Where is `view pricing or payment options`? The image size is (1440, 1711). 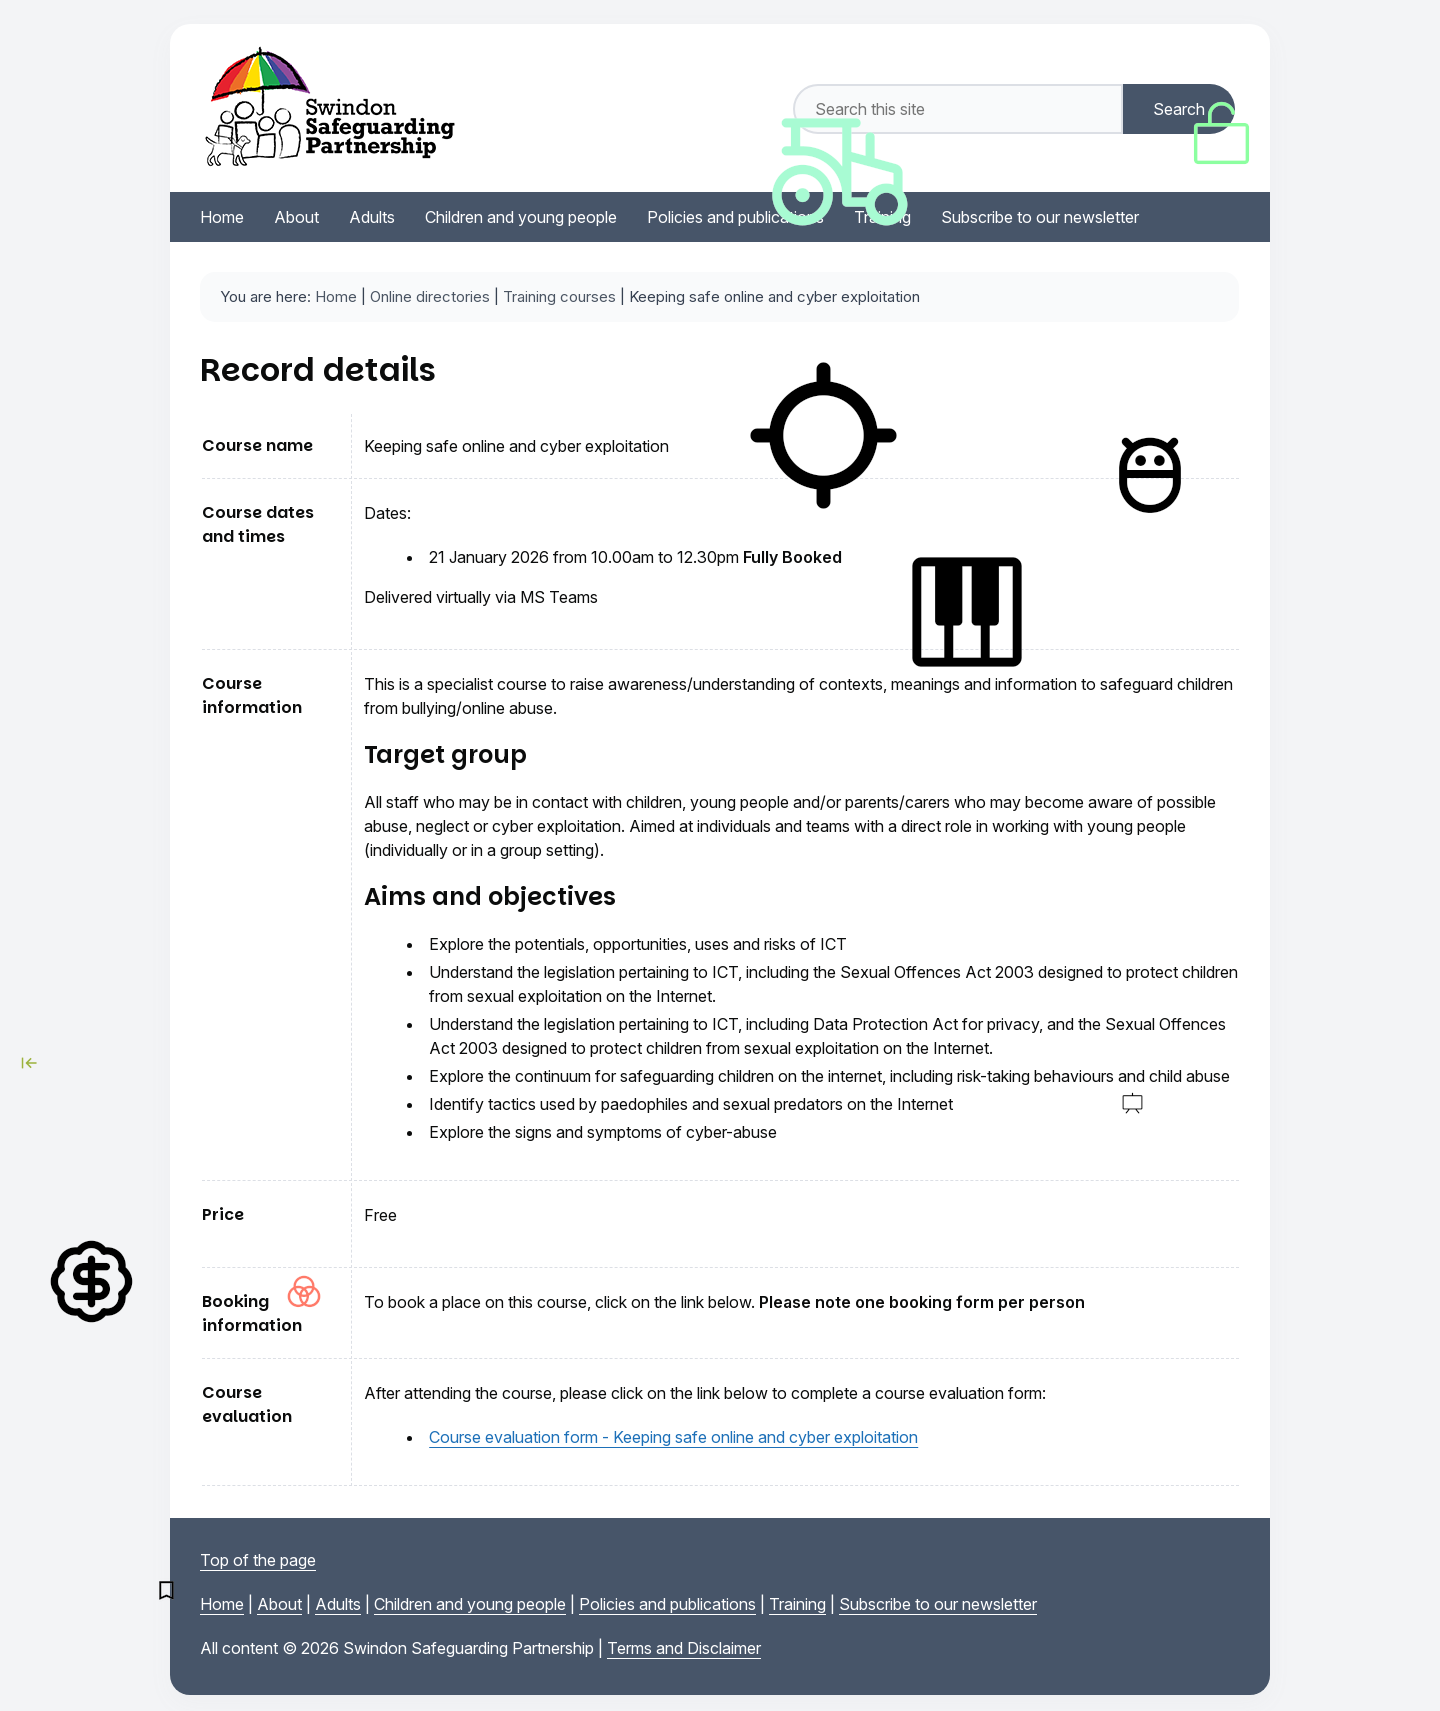 view pricing or payment options is located at coordinates (91, 1281).